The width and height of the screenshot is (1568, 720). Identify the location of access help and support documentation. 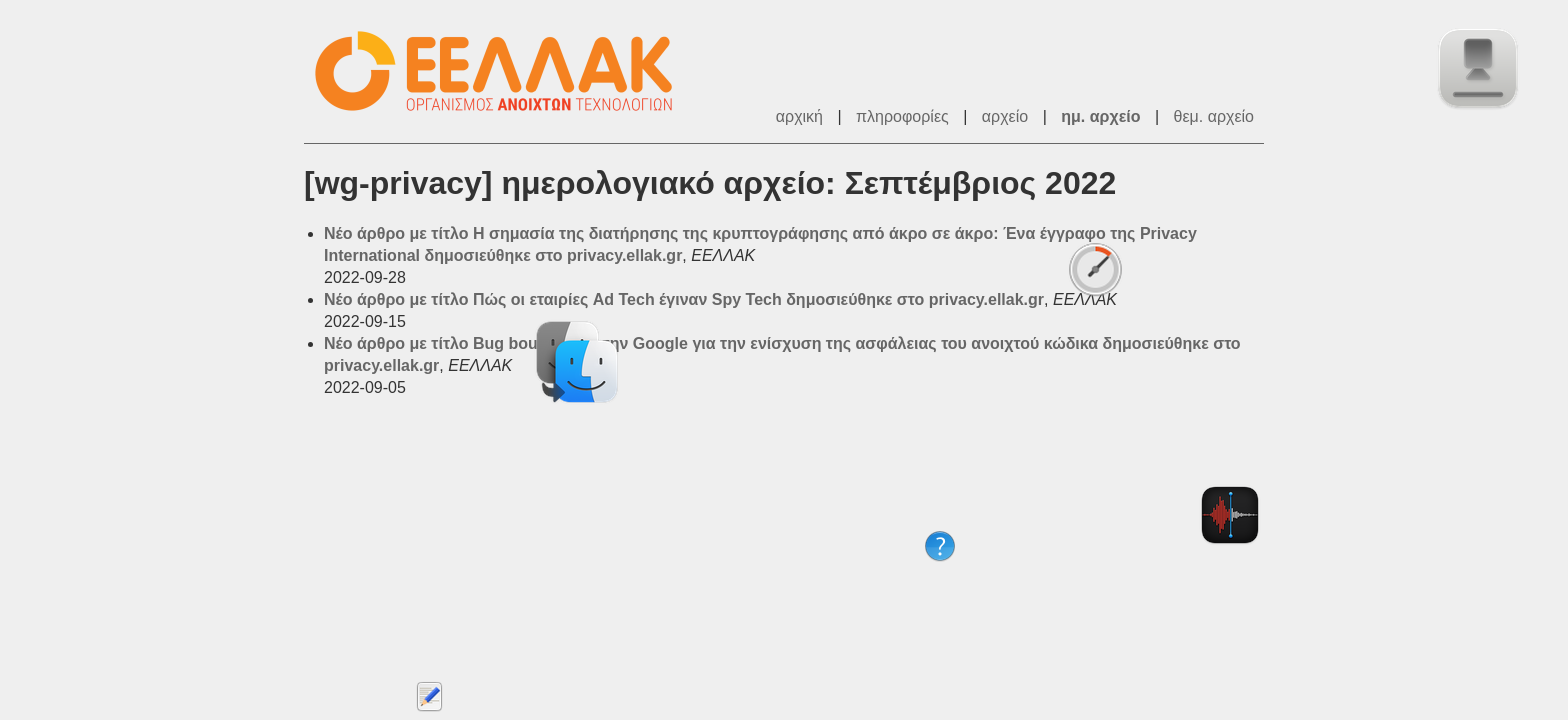
(940, 546).